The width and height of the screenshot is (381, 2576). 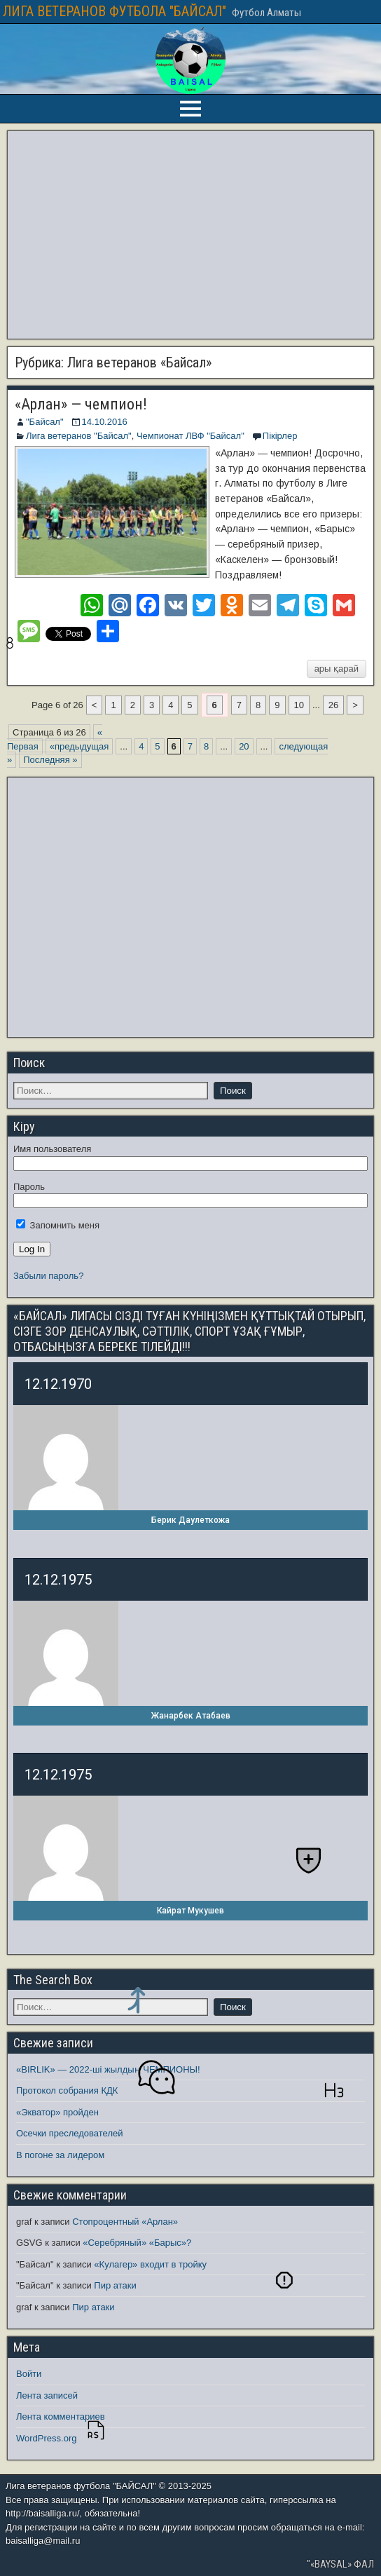 I want to click on add new security protection, so click(x=308, y=1859).